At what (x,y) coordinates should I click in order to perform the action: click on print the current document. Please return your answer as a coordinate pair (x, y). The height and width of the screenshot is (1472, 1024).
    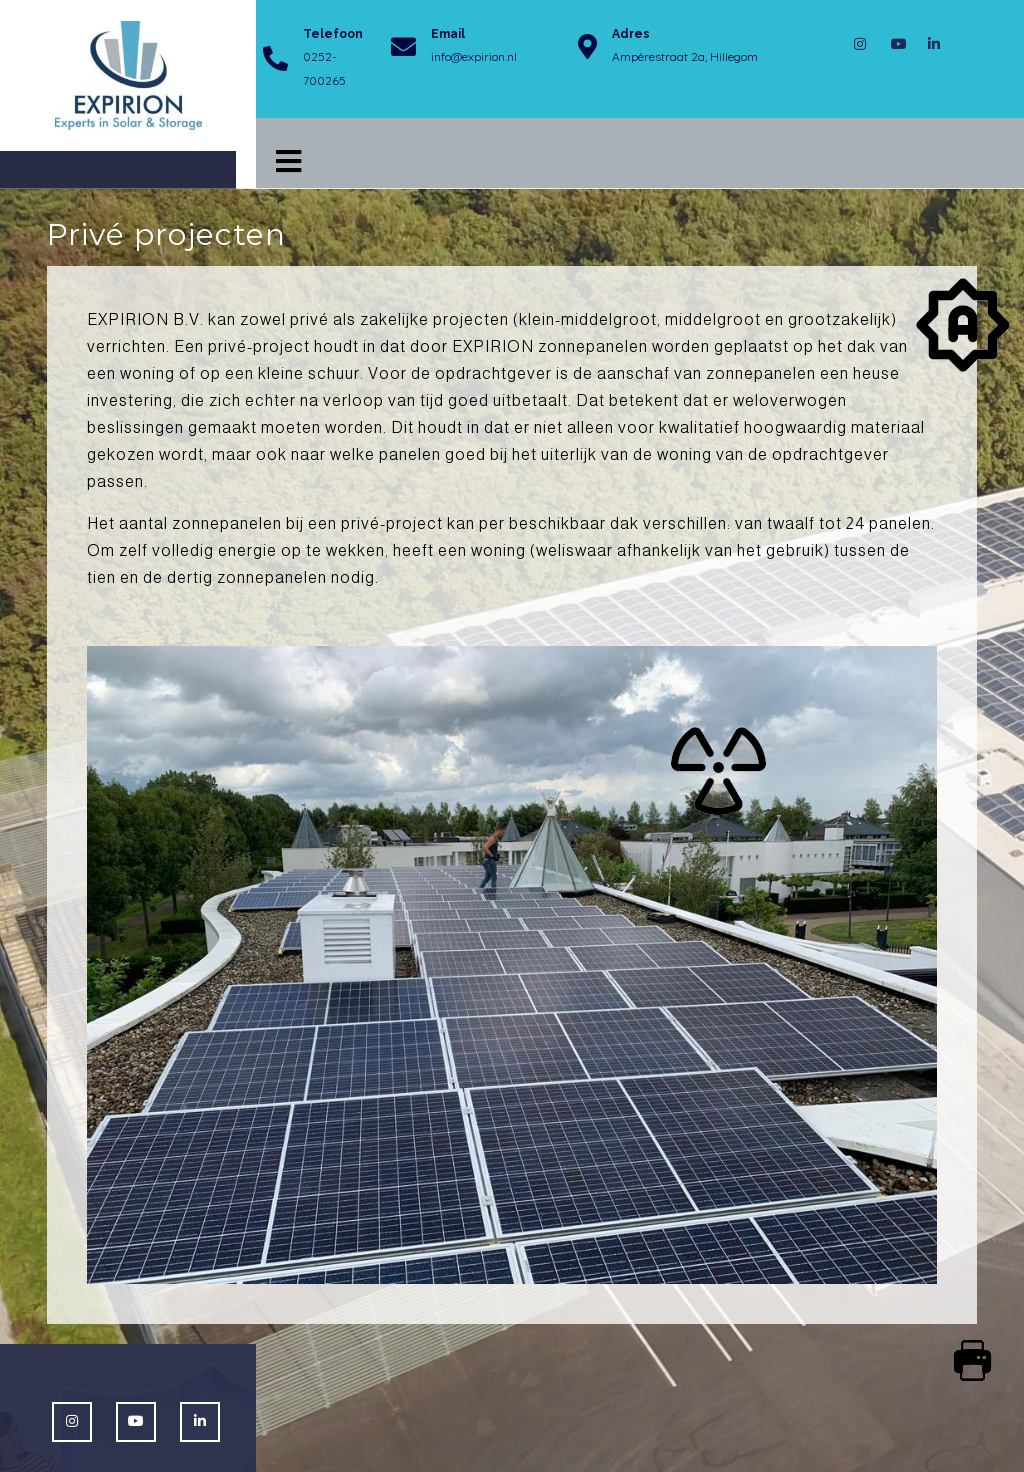
    Looking at the image, I should click on (972, 1360).